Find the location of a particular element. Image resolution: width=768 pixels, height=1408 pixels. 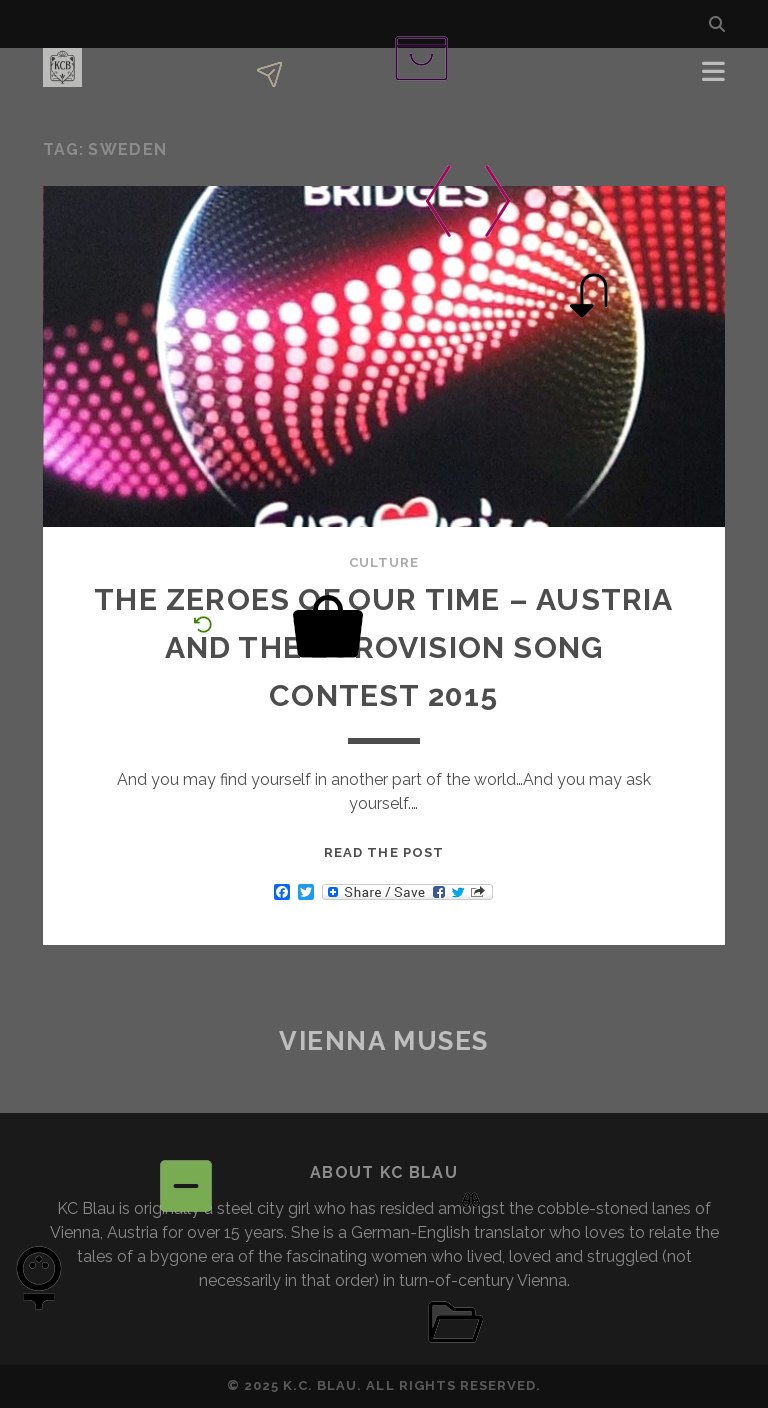

access golf-related features or scores is located at coordinates (39, 1278).